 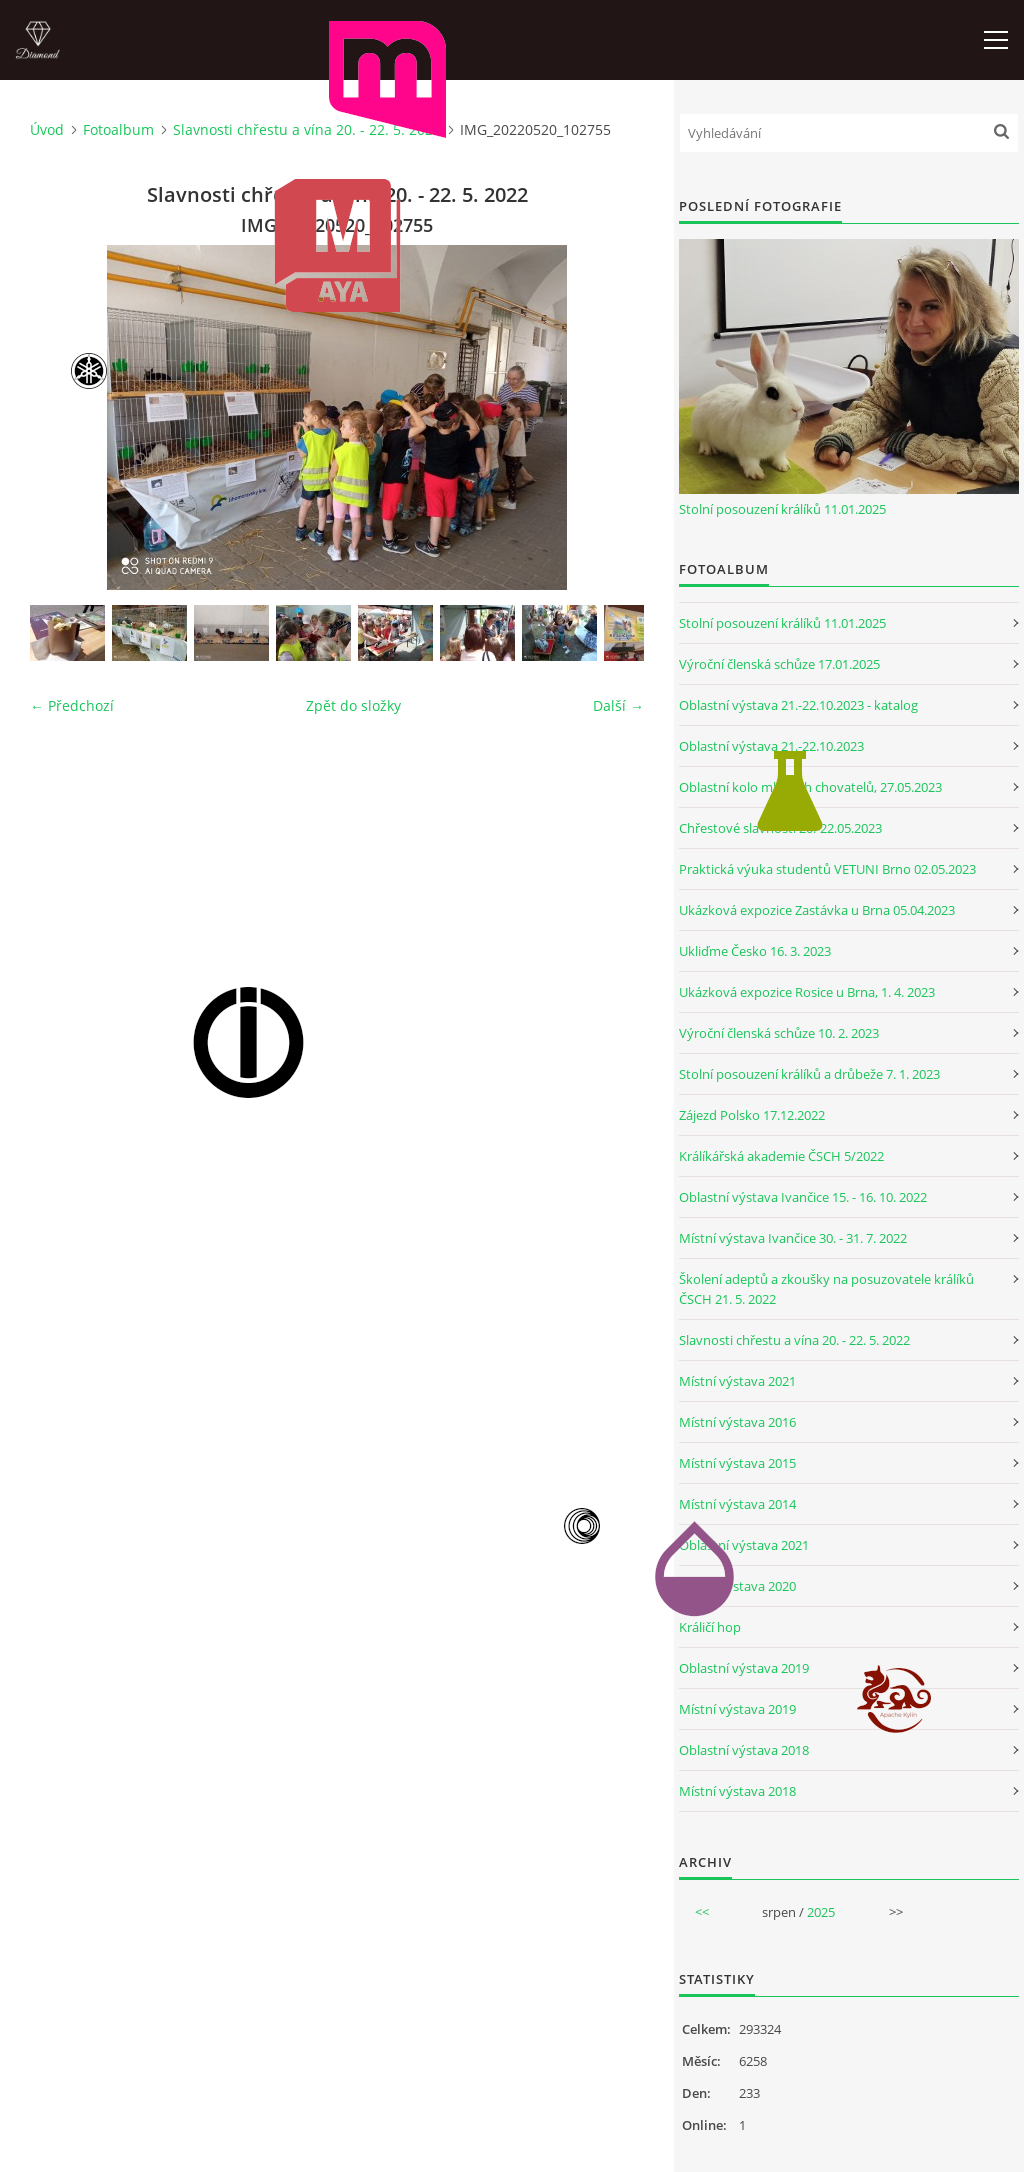 I want to click on open ioBroker smart home dashboard, so click(x=248, y=1042).